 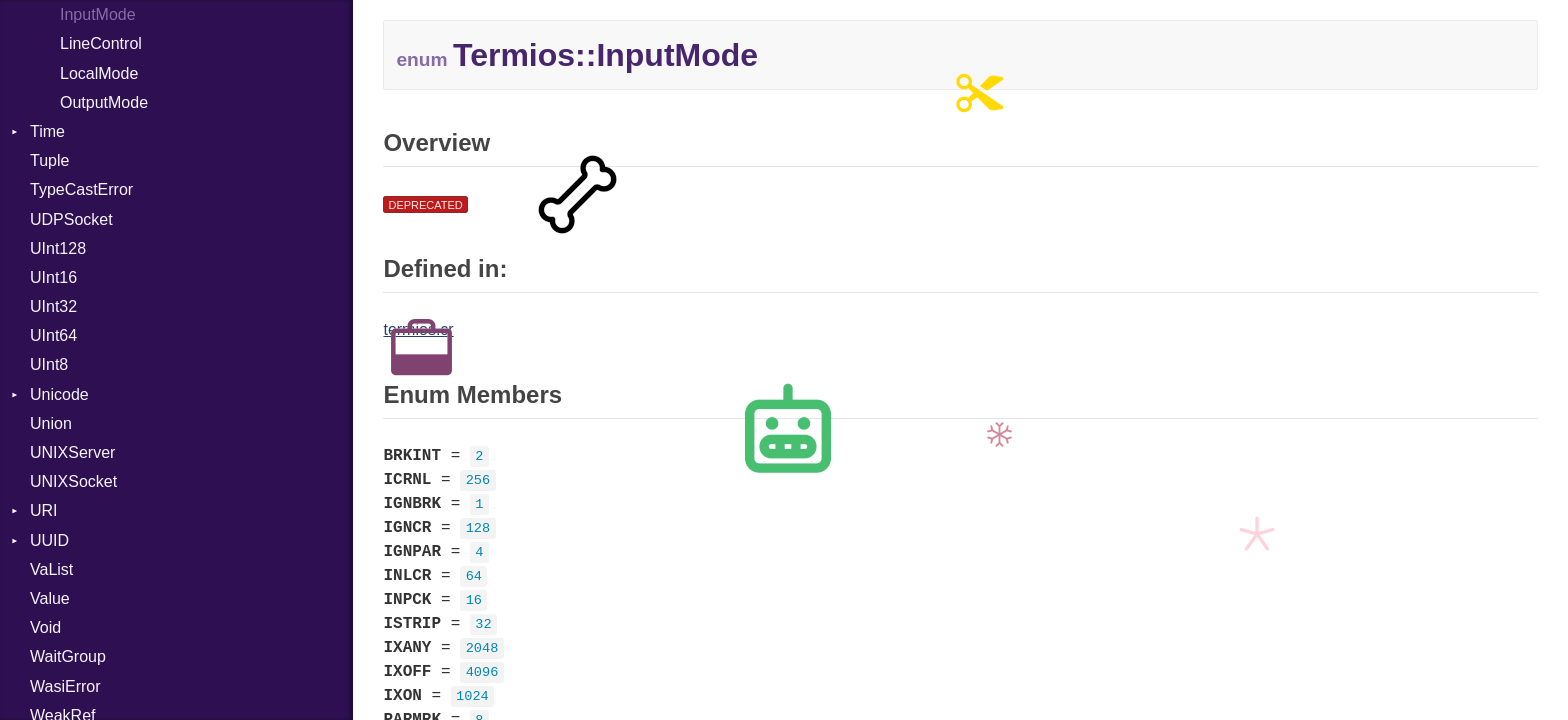 I want to click on access pet-related features or settings, so click(x=577, y=194).